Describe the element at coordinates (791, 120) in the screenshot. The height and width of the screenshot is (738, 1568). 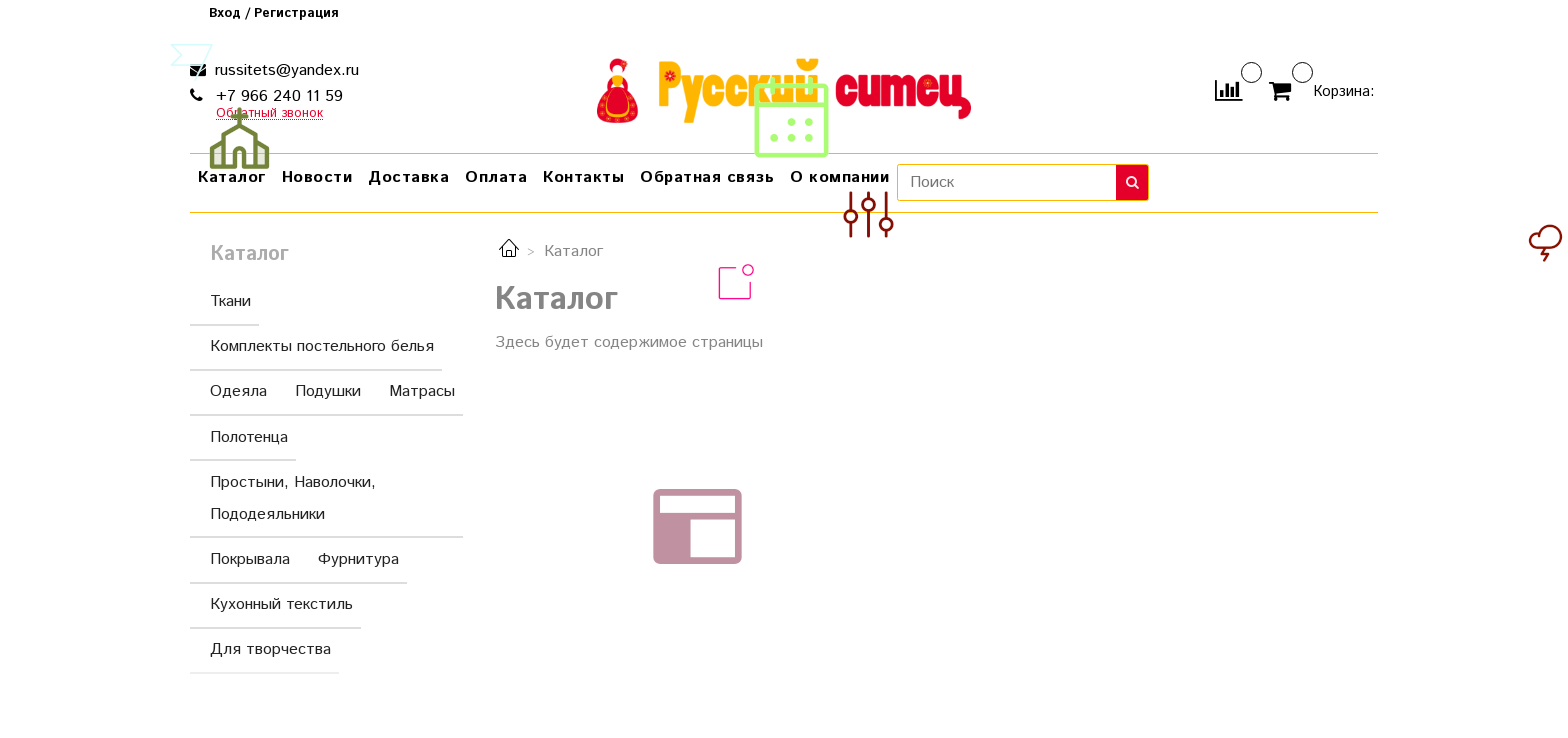
I see `view calendar events` at that location.